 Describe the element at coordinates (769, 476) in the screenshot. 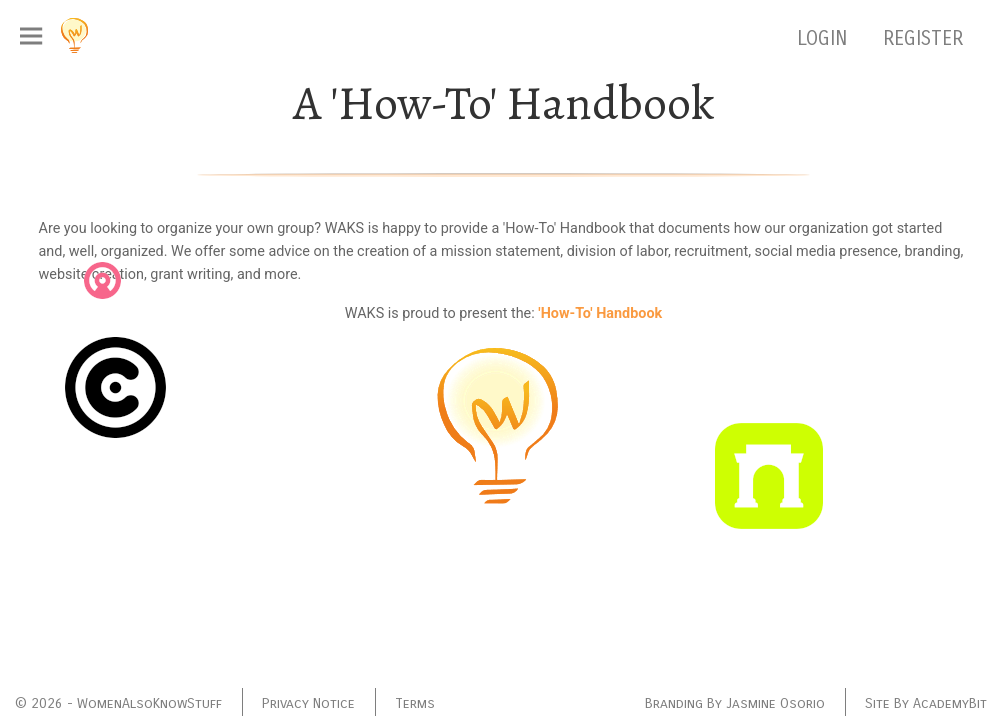

I see `open the Farcaster app` at that location.